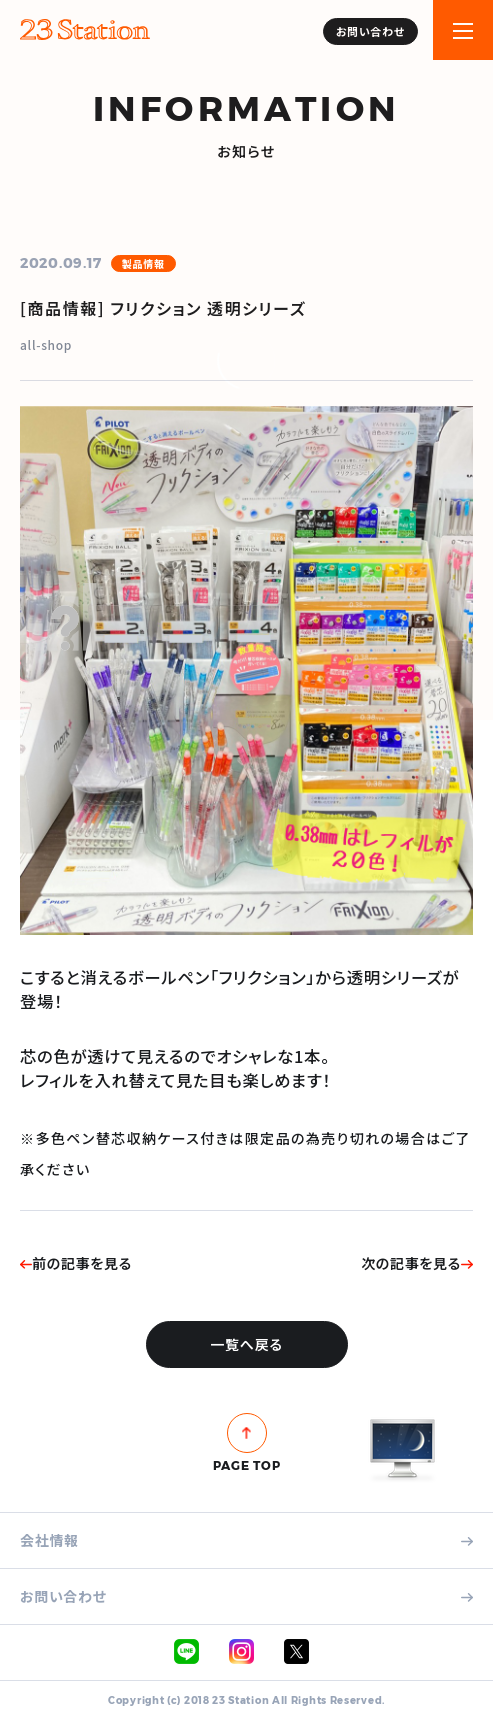 This screenshot has height=1721, width=493. What do you see at coordinates (65, 619) in the screenshot?
I see `no cellular network route available` at bounding box center [65, 619].